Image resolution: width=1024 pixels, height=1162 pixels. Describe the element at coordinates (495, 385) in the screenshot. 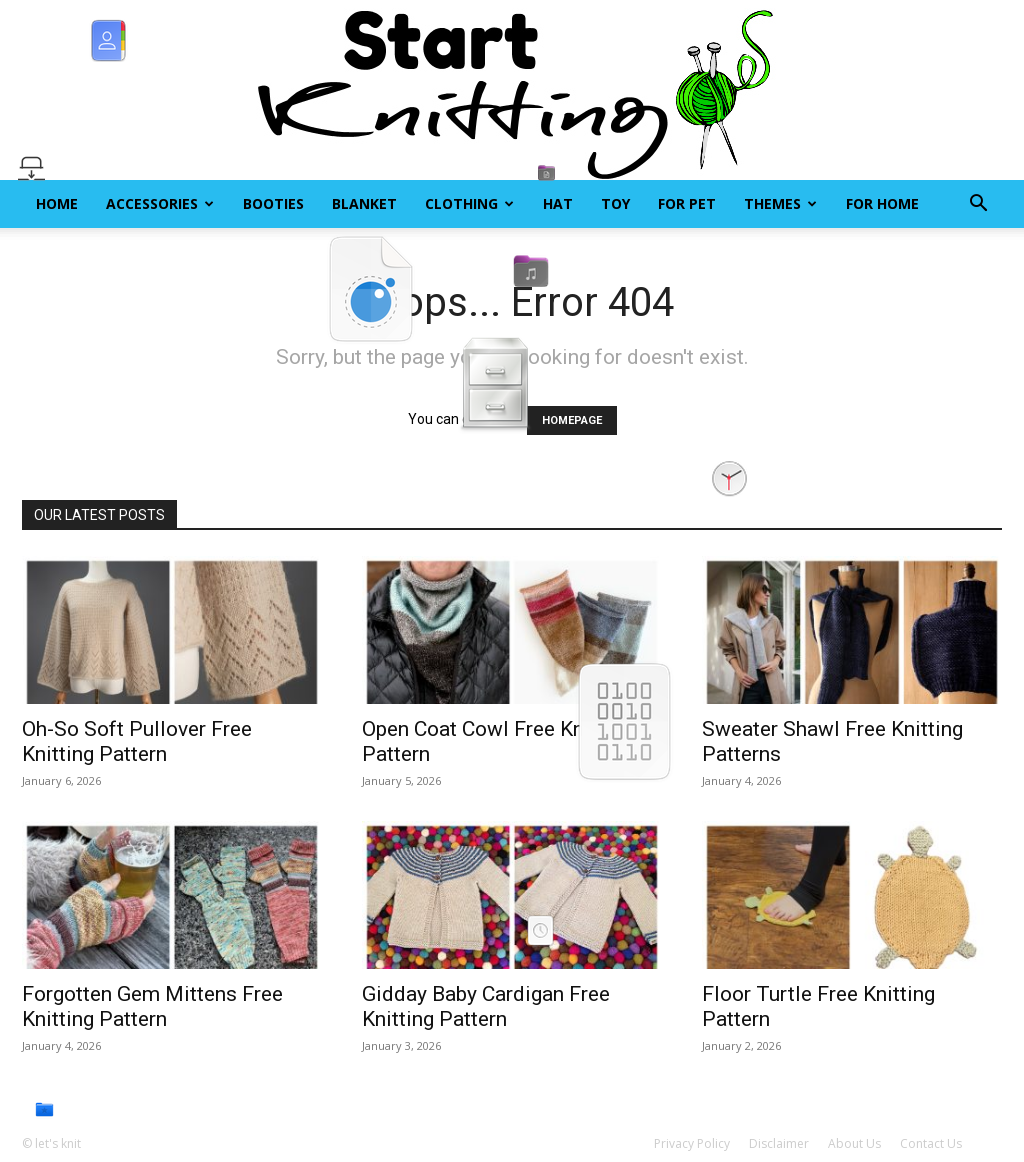

I see `open the file manager application` at that location.